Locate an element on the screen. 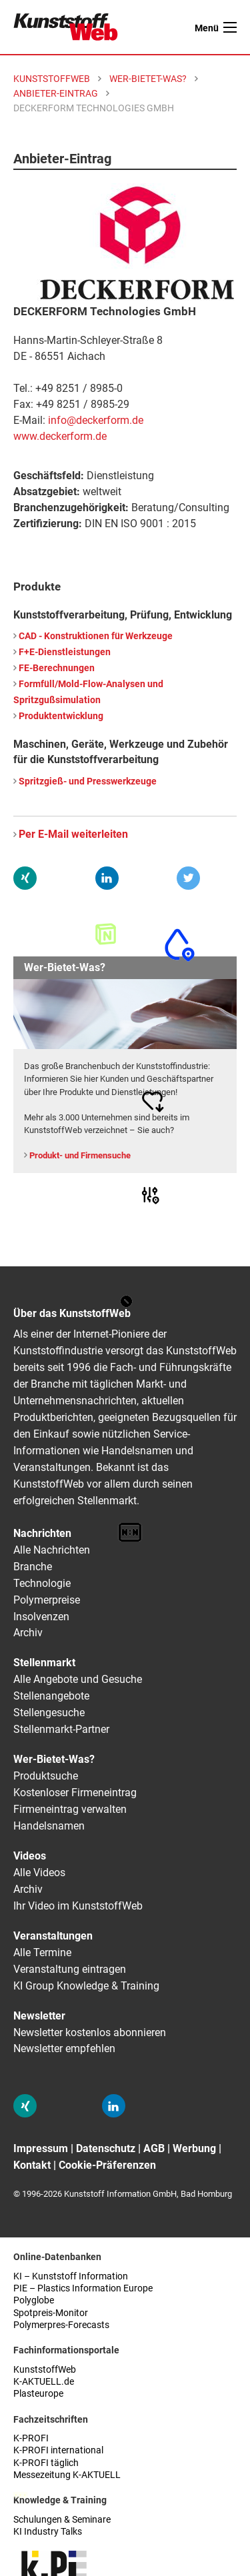 Image resolution: width=250 pixels, height=2576 pixels. view water source location is located at coordinates (177, 944).